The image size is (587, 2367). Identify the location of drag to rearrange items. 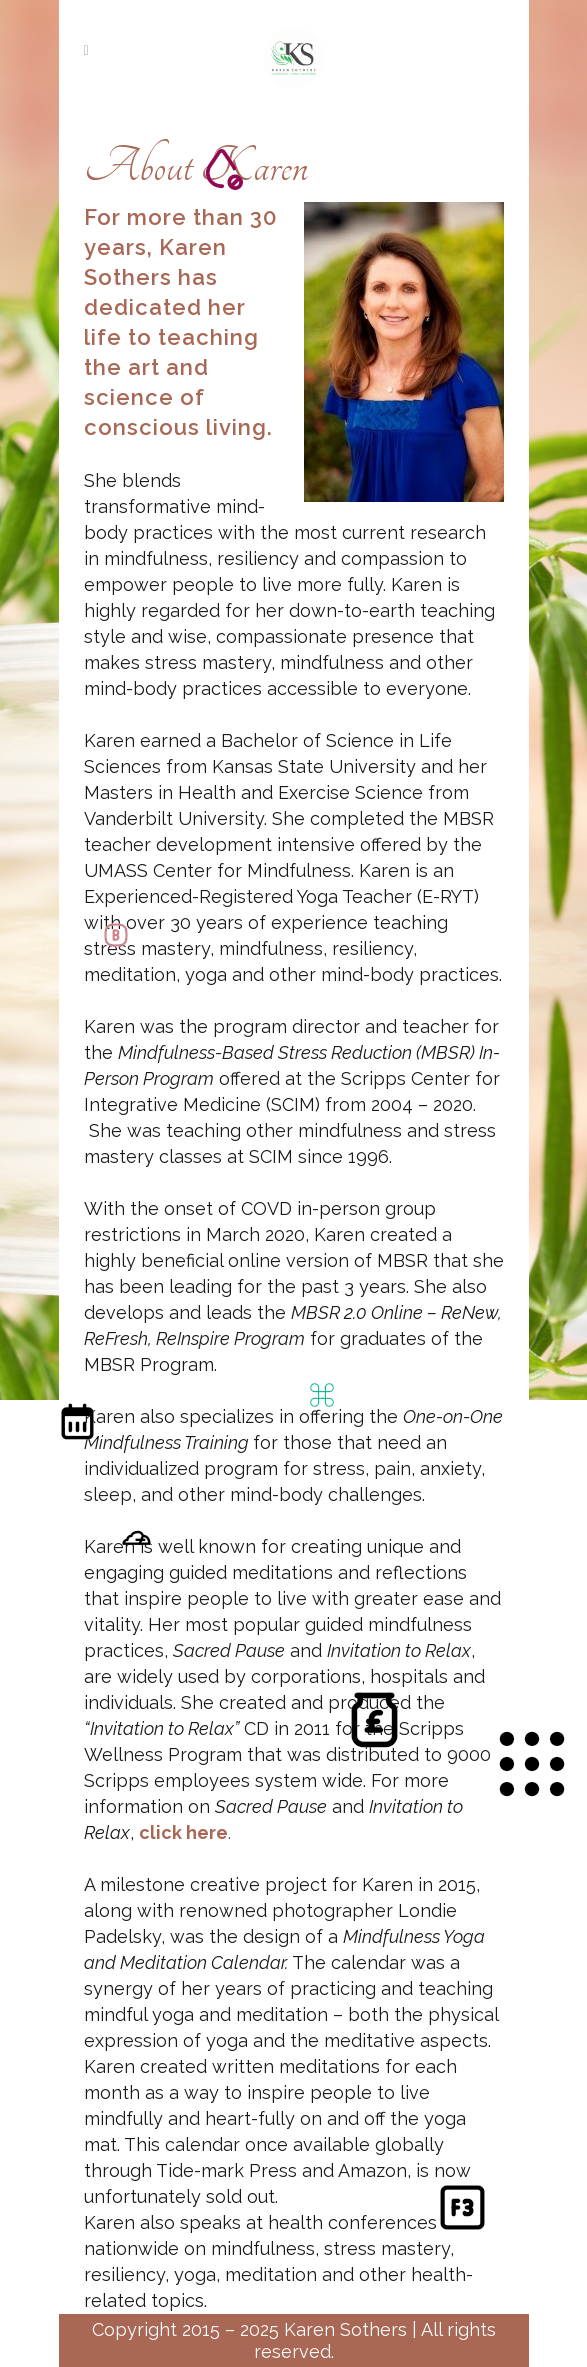
(532, 1764).